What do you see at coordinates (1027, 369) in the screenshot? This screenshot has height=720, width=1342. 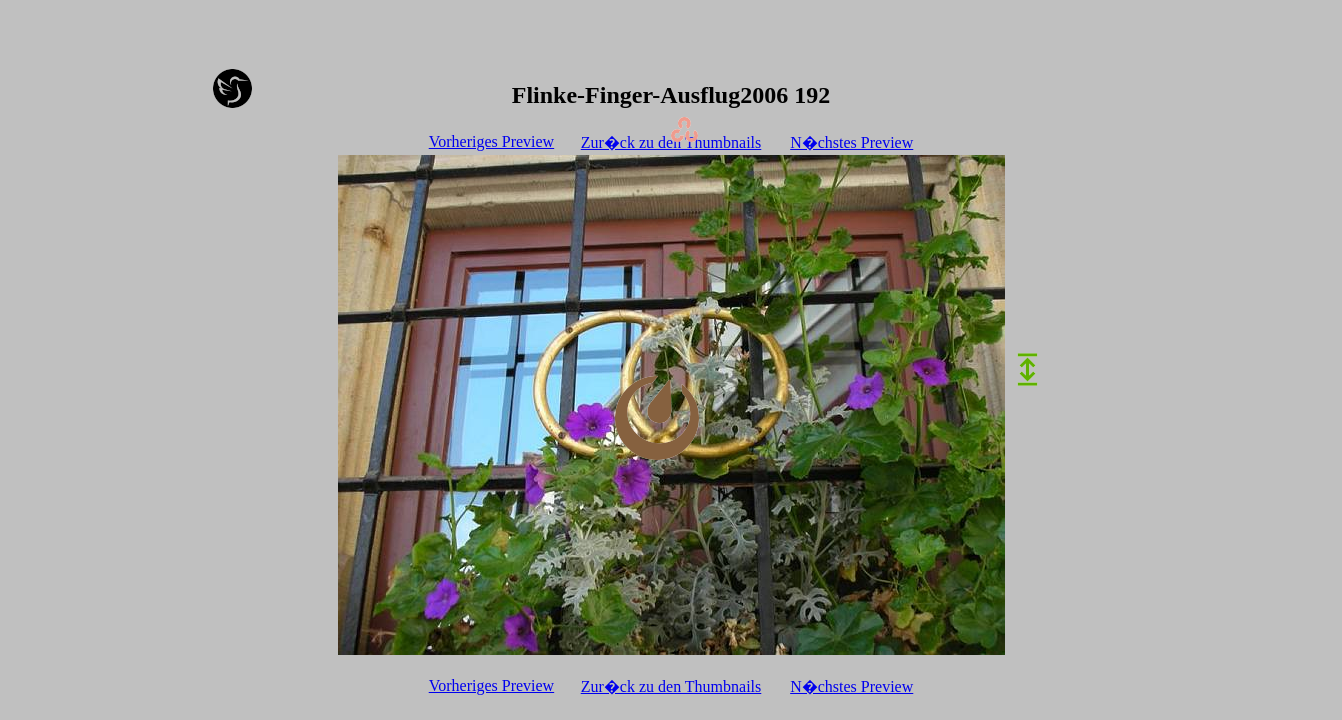 I see `expand element height vertically` at bounding box center [1027, 369].